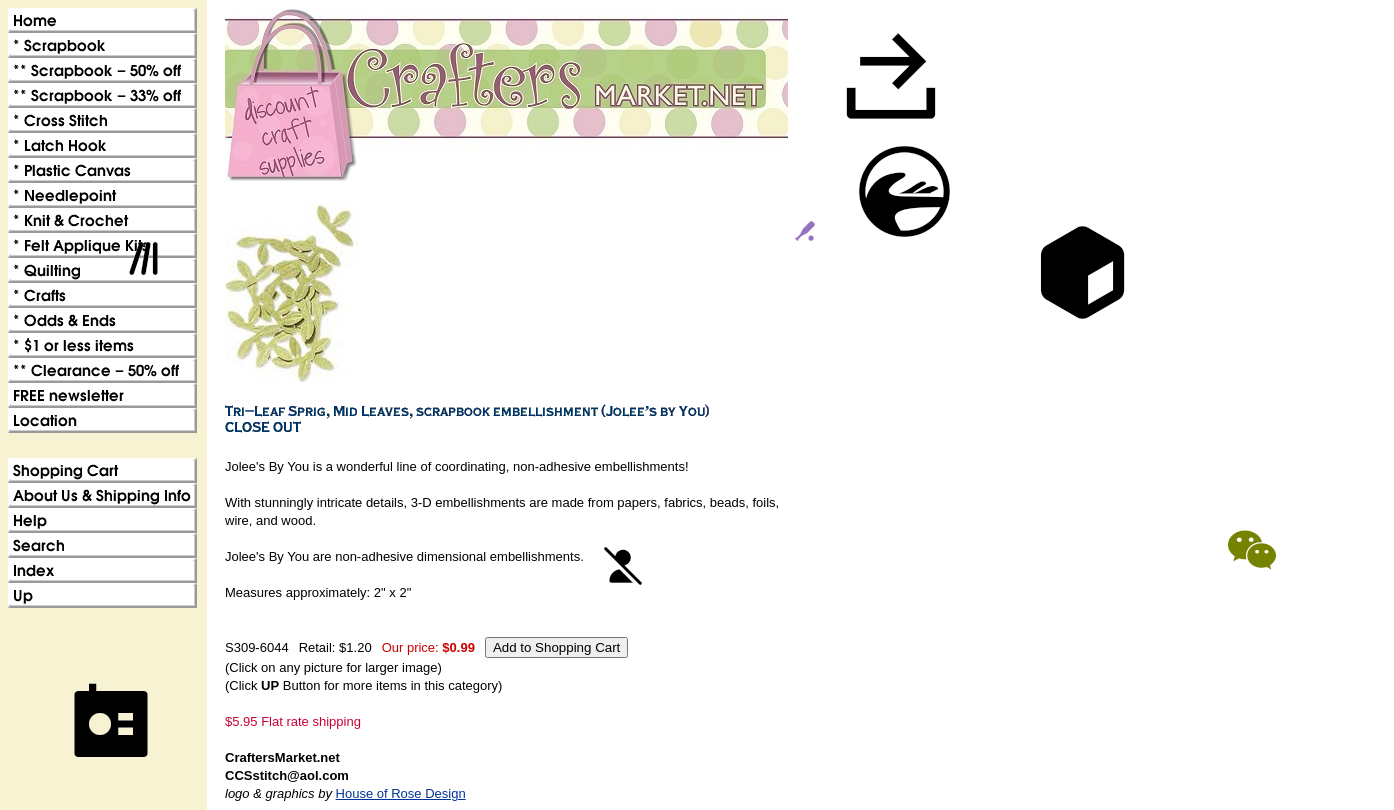 Image resolution: width=1394 pixels, height=810 pixels. What do you see at coordinates (143, 258) in the screenshot?
I see `indicates a stack of leaning books or documents` at bounding box center [143, 258].